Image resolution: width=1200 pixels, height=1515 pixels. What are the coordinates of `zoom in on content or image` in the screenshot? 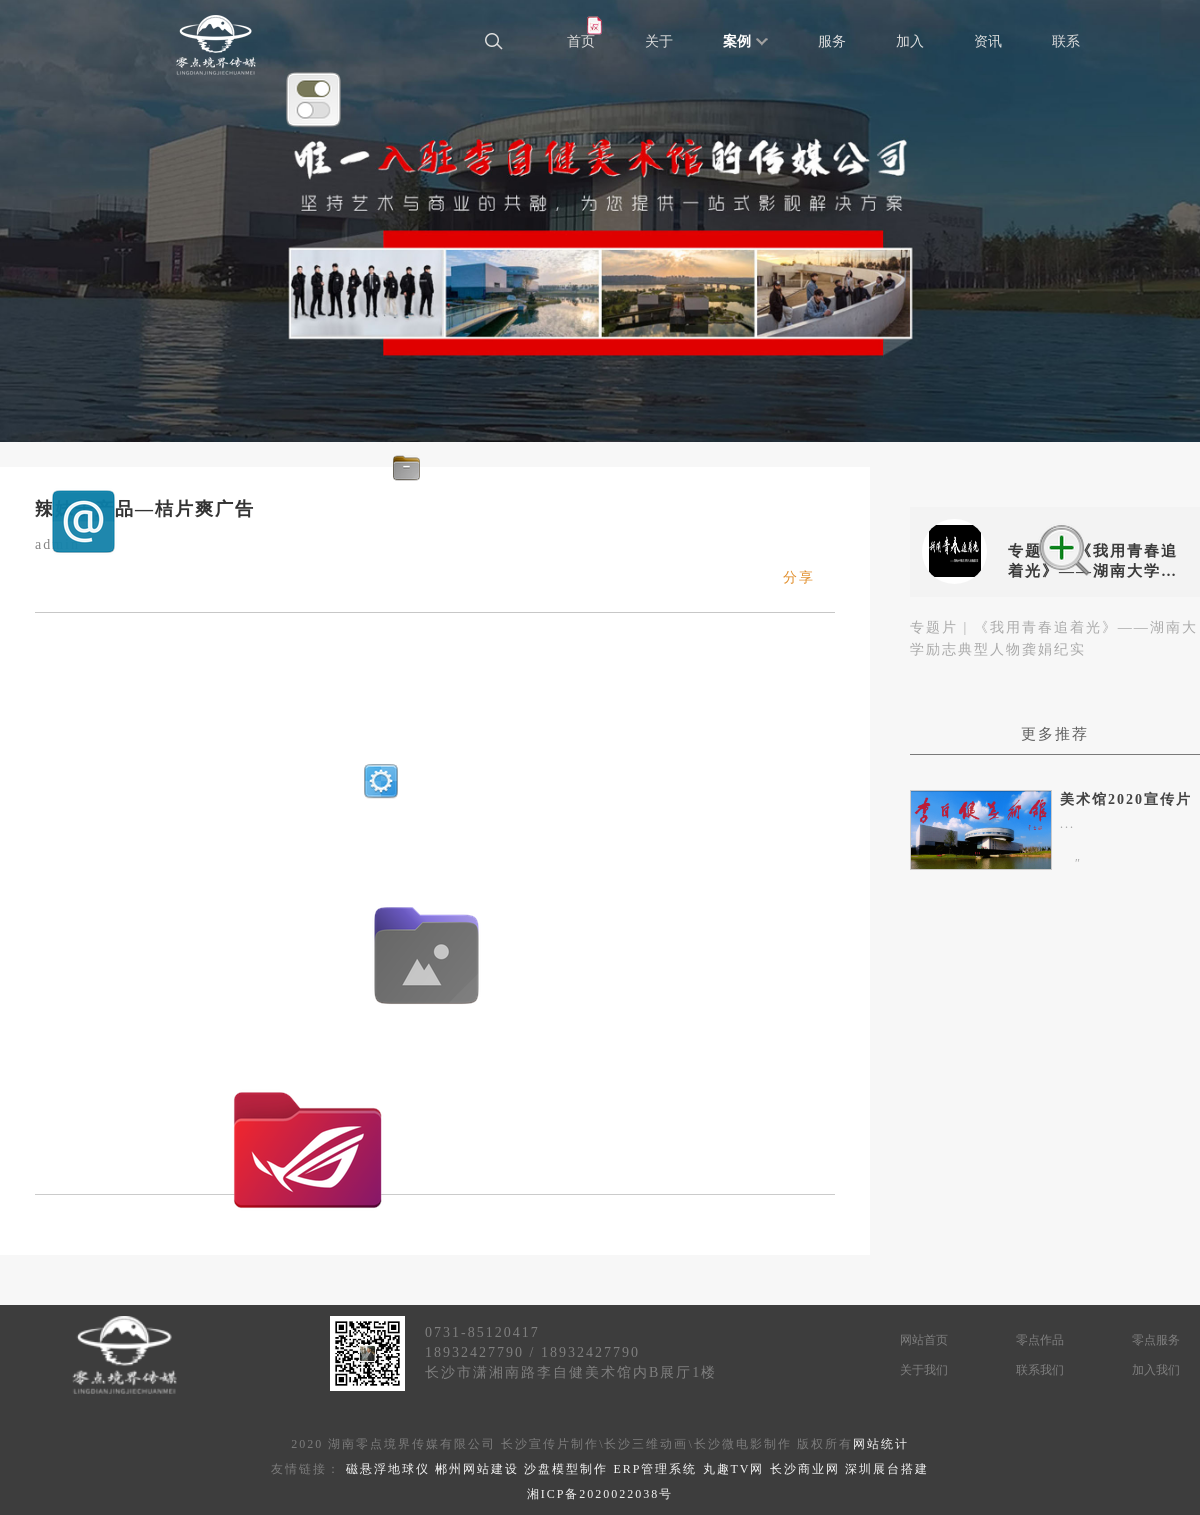 It's located at (1064, 550).